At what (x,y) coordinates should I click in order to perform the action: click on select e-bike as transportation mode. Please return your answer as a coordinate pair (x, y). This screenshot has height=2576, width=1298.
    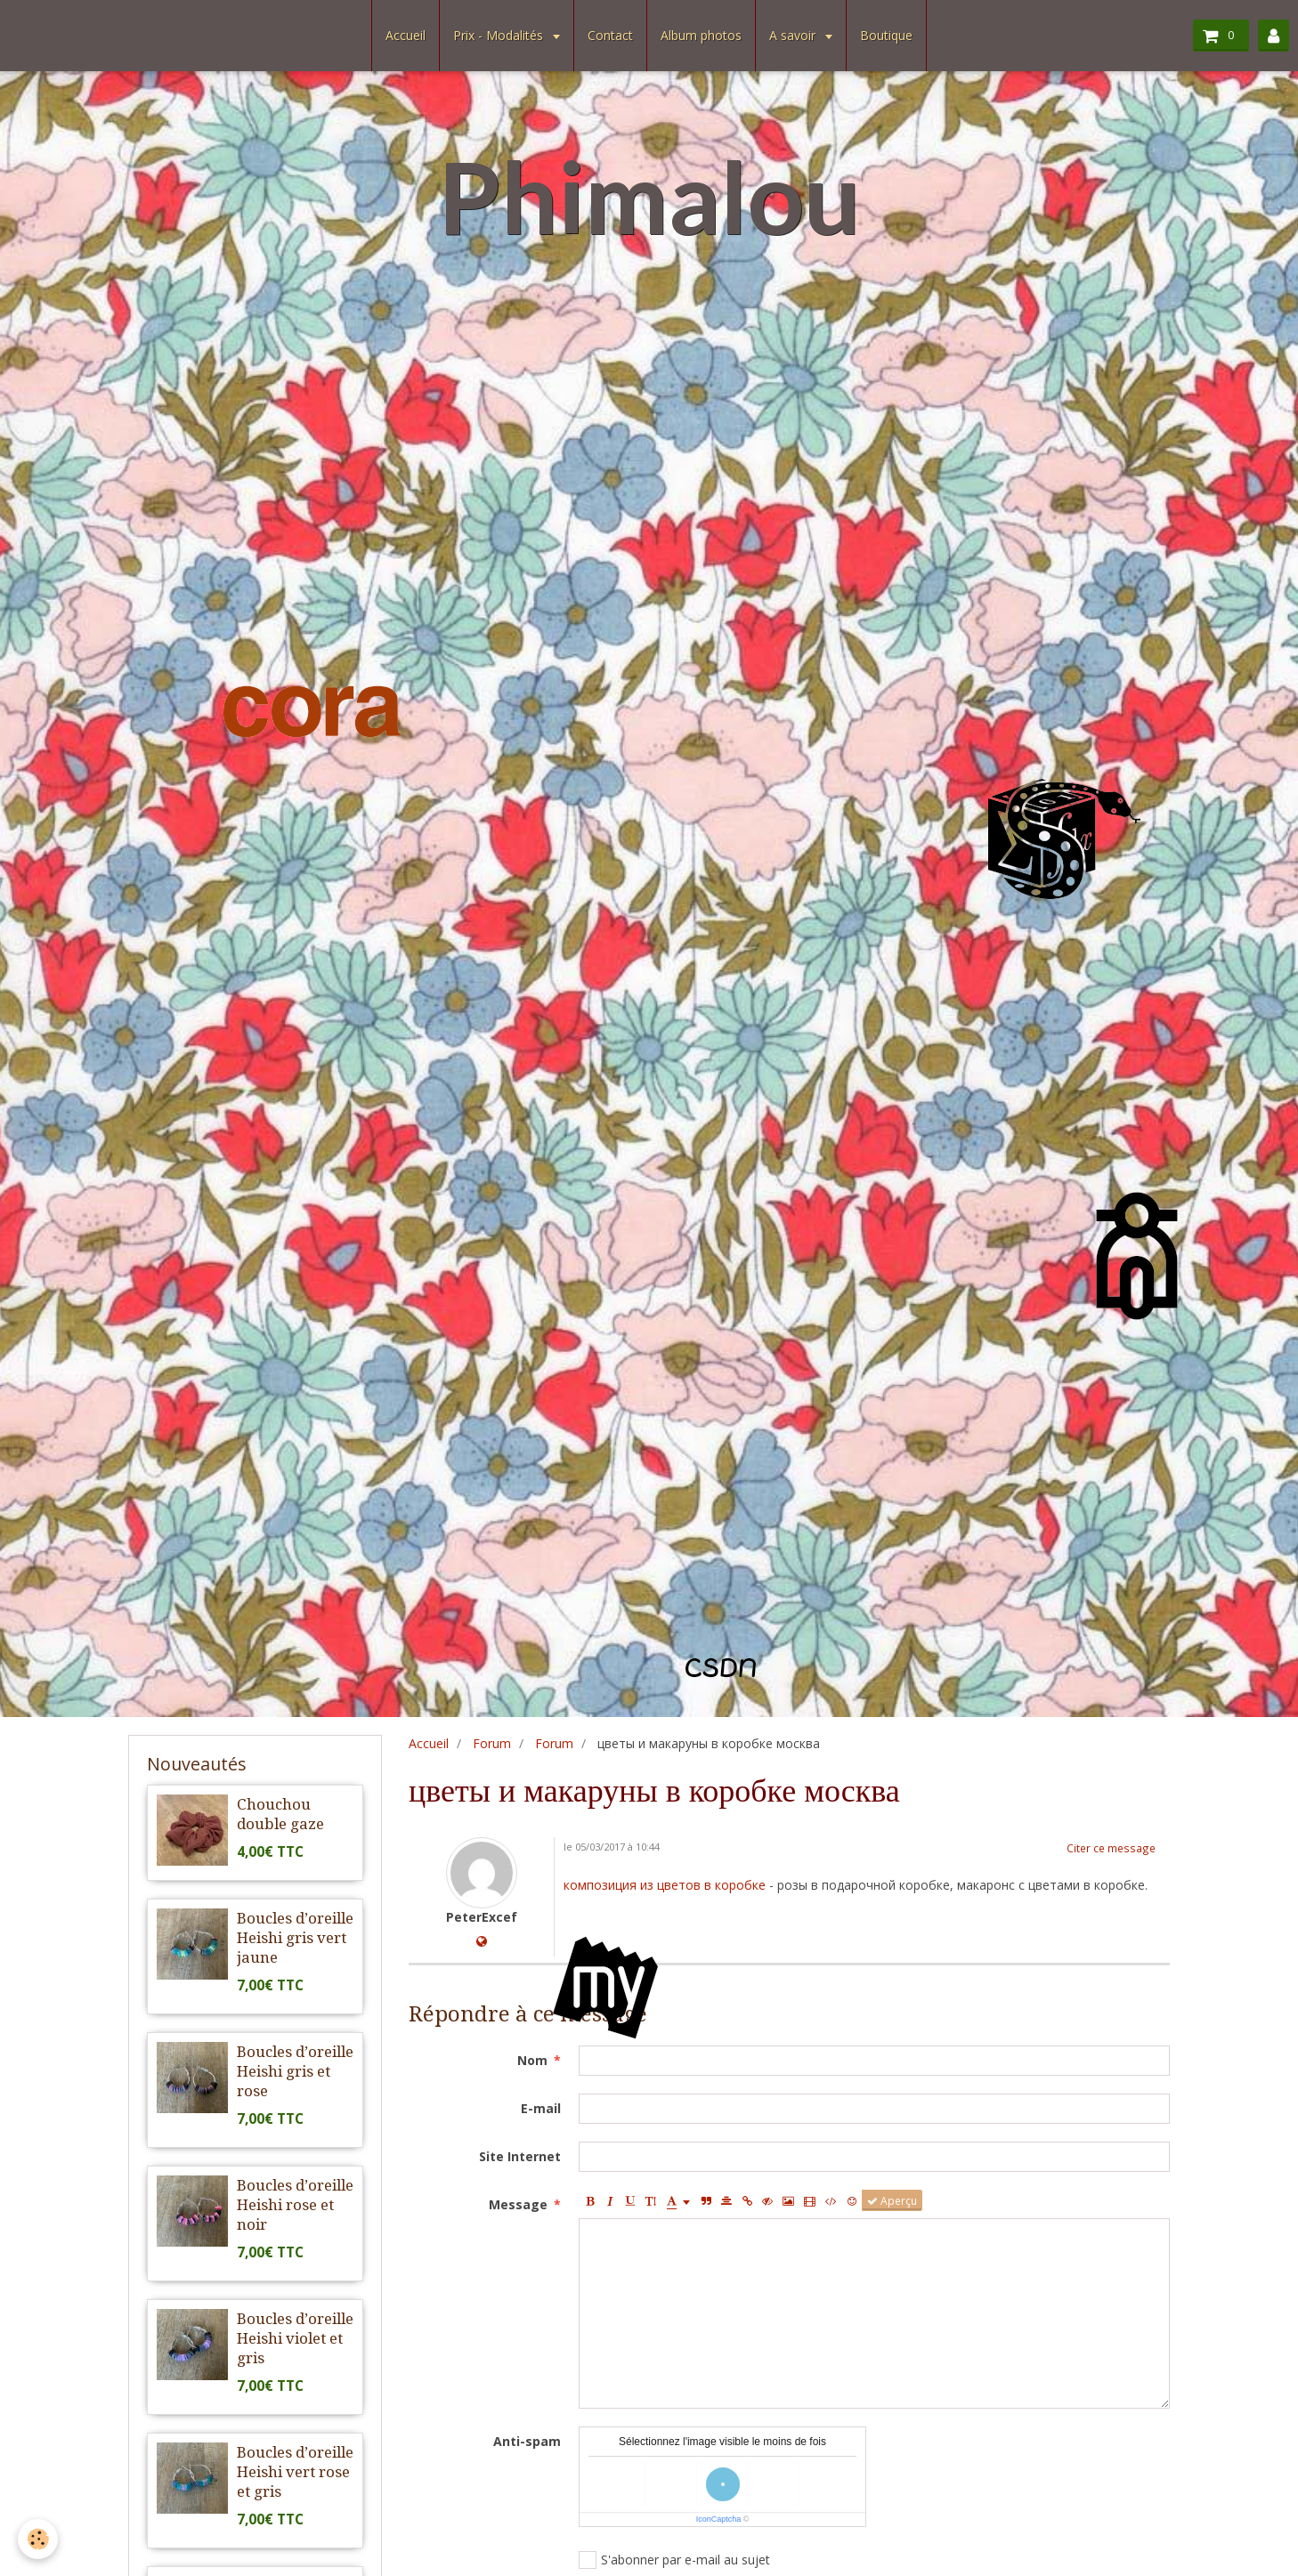
    Looking at the image, I should click on (1137, 1256).